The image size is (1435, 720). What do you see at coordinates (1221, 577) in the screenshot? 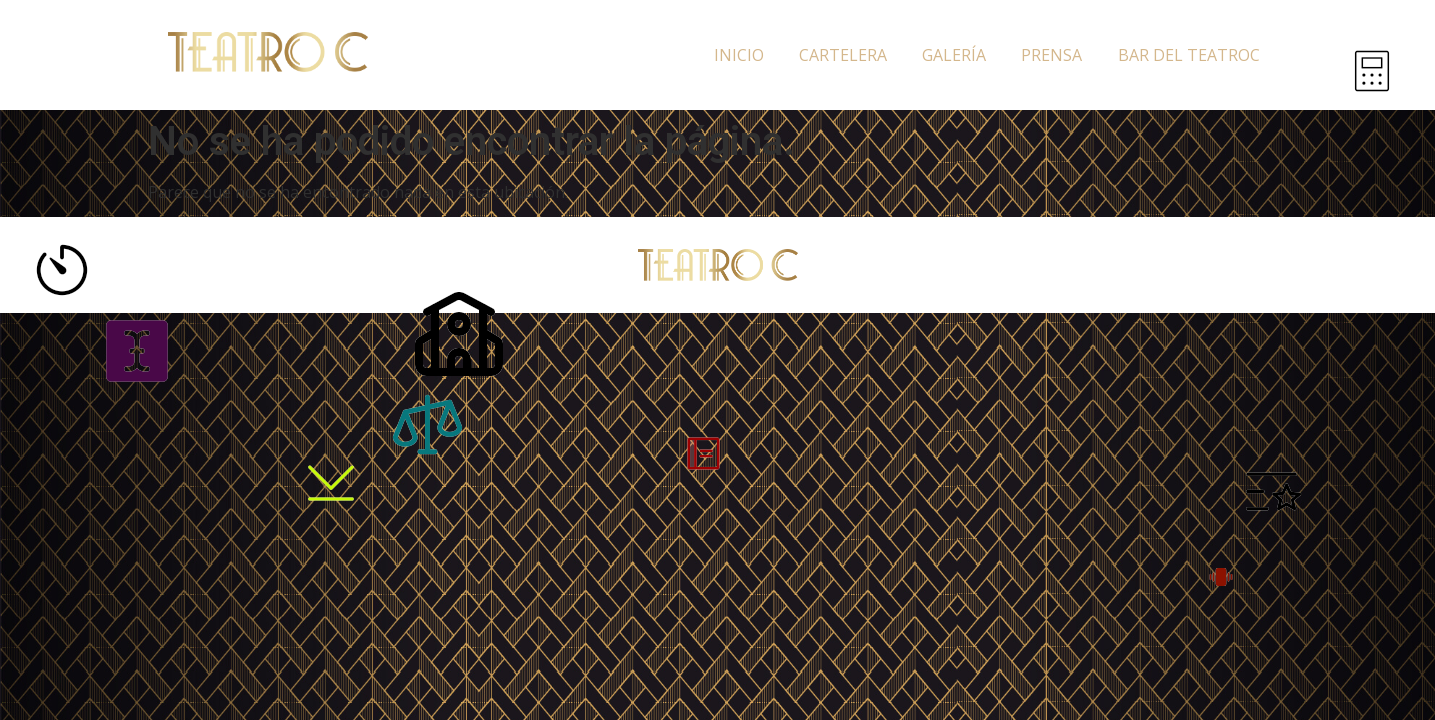
I see `enable vibration mode on device` at bounding box center [1221, 577].